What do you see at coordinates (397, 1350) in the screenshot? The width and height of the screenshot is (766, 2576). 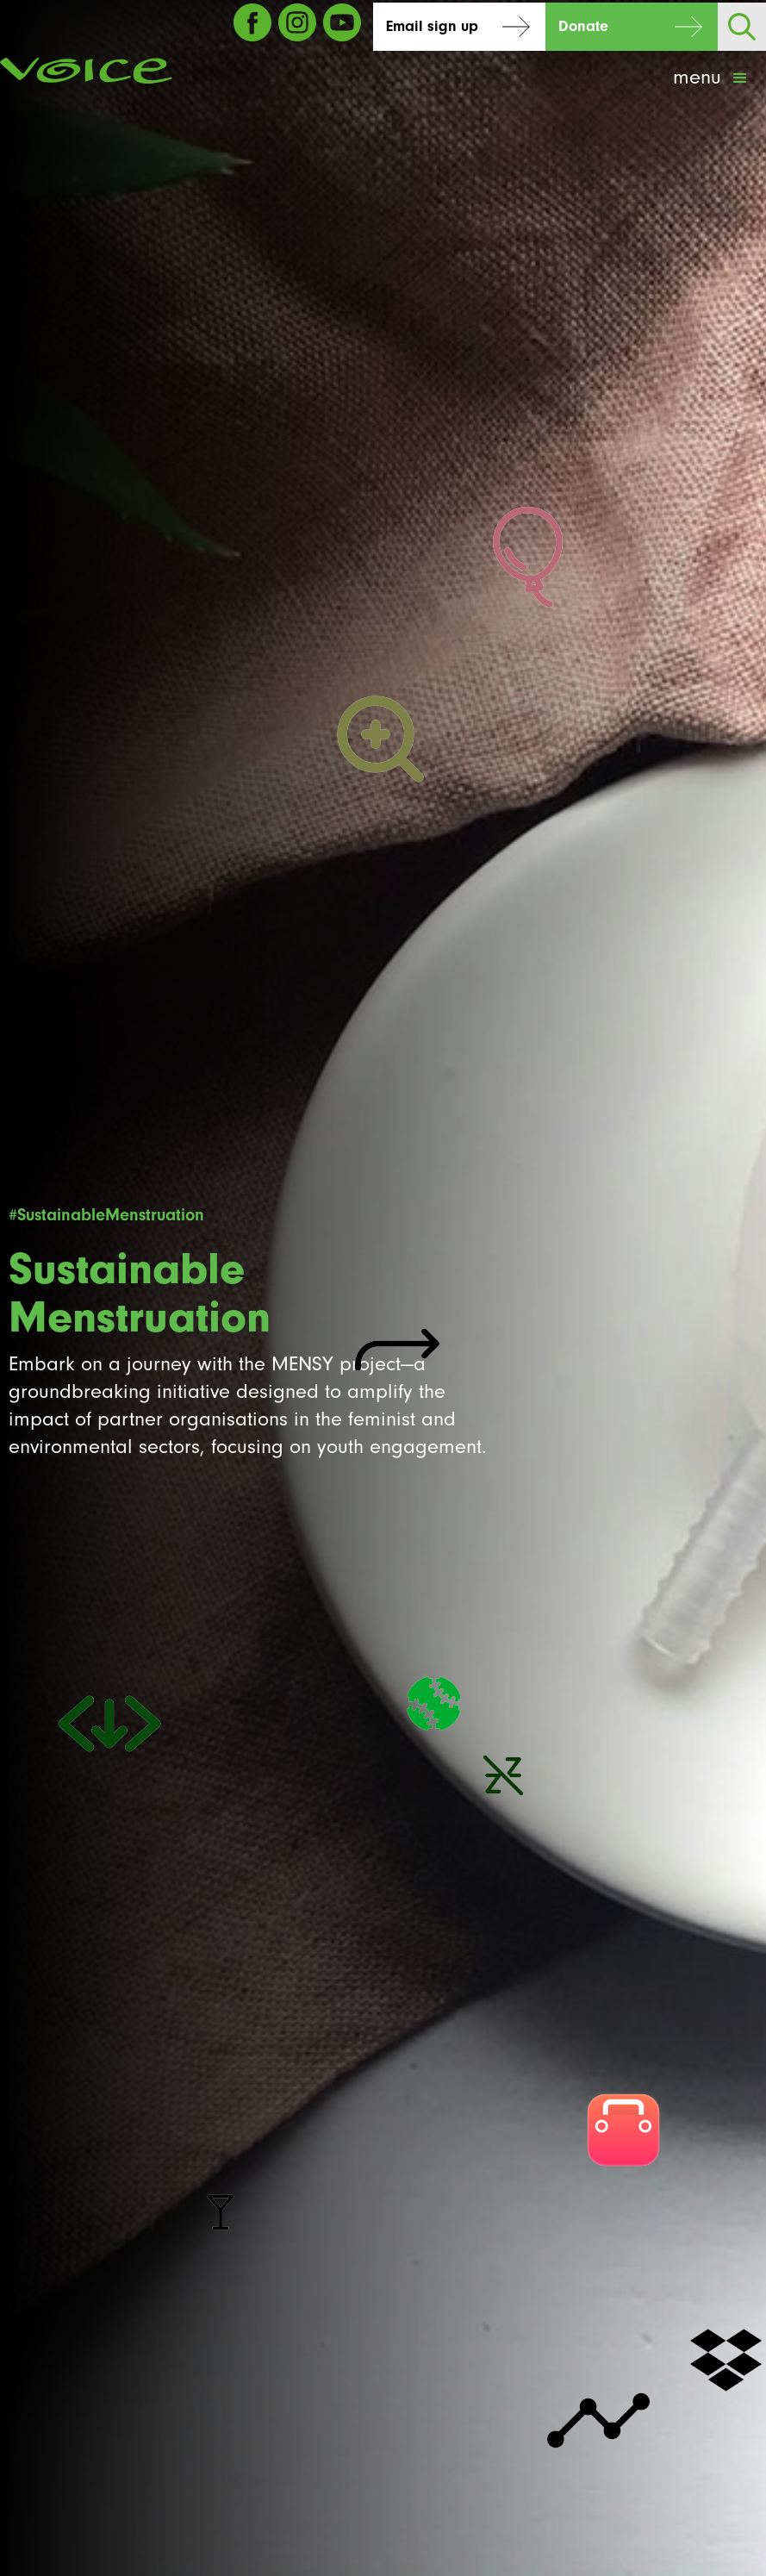 I see `forward or share content` at bounding box center [397, 1350].